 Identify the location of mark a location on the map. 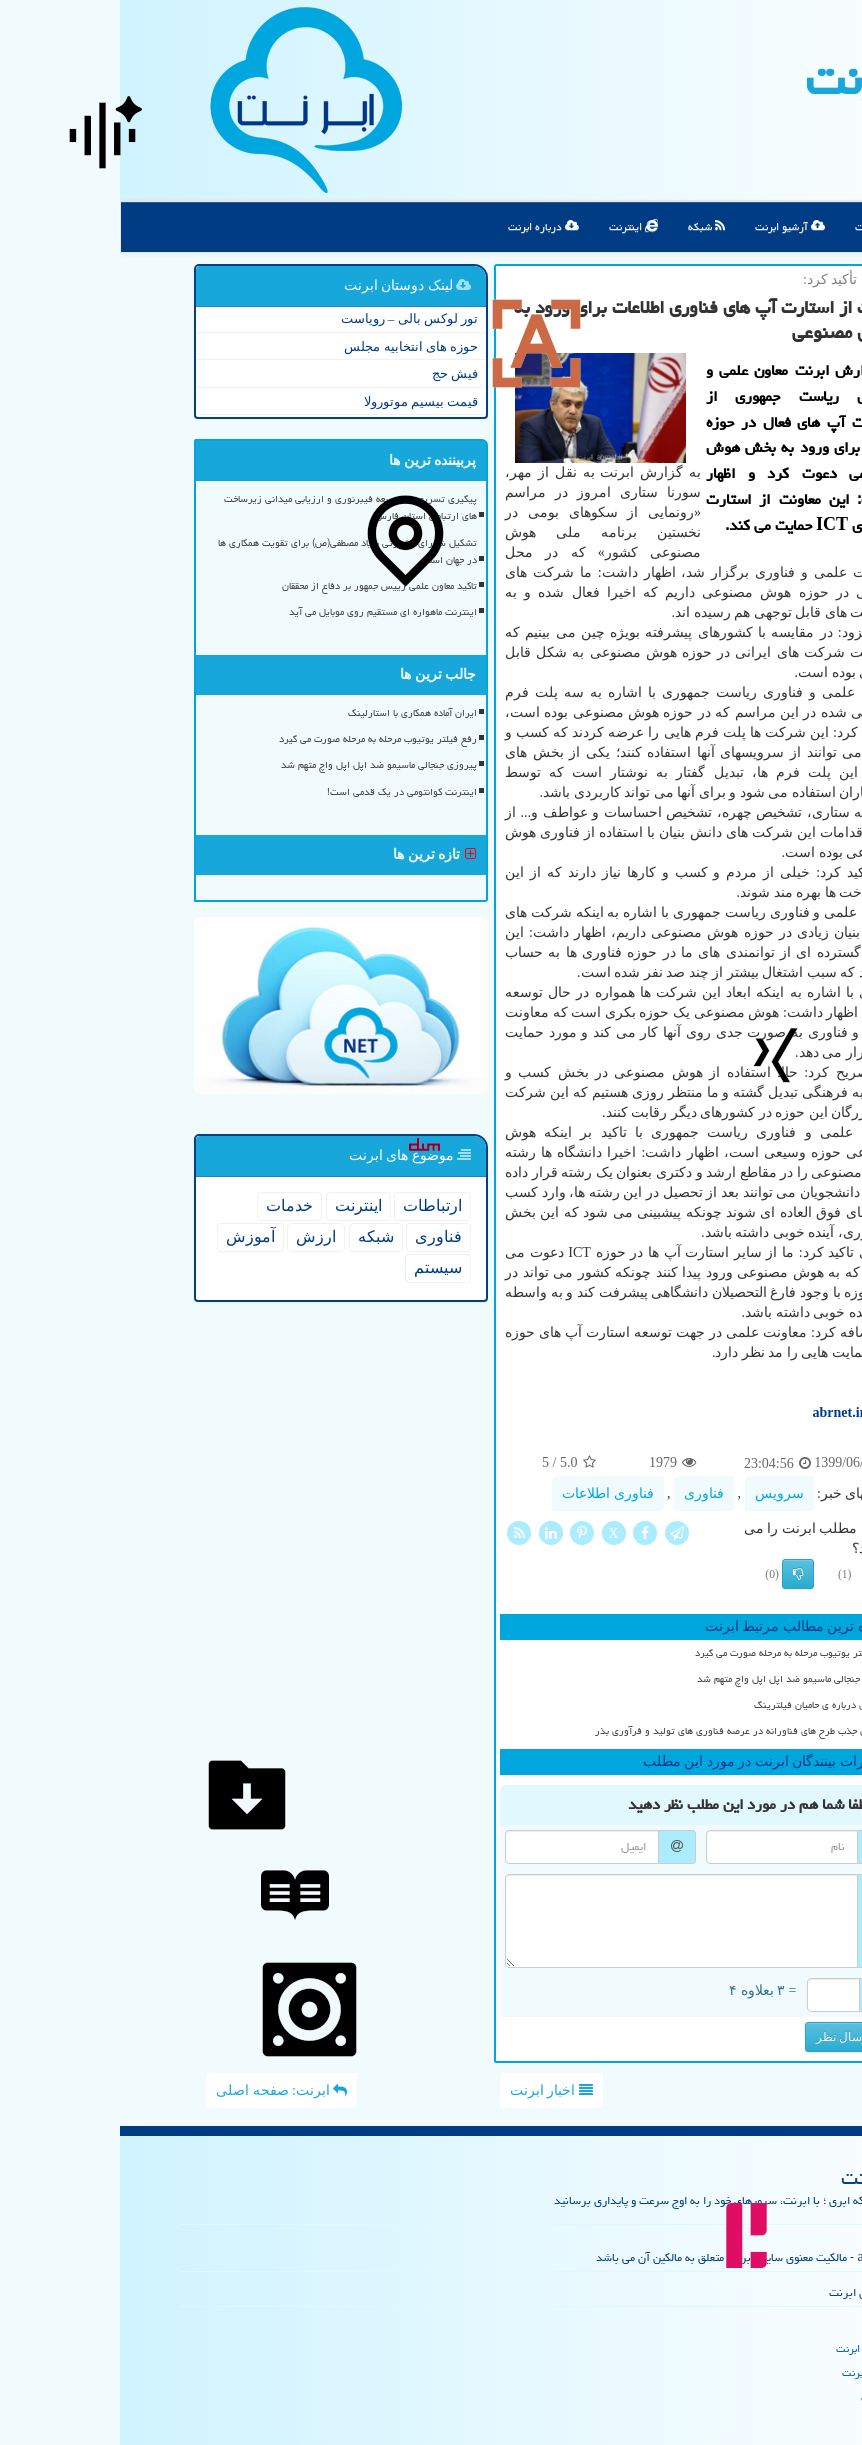
(405, 537).